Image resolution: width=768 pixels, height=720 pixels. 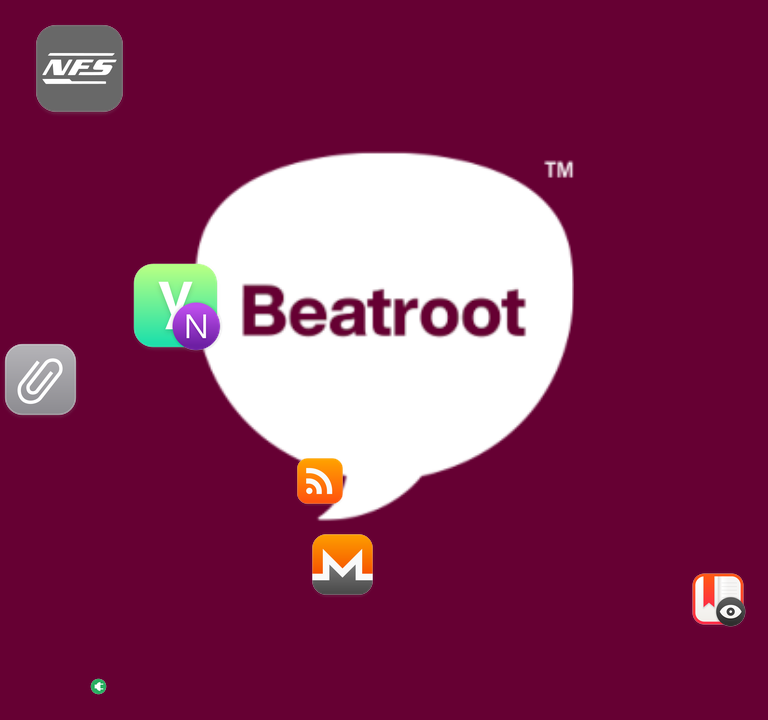 What do you see at coordinates (98, 686) in the screenshot?
I see `indicates a mounted or connected drive` at bounding box center [98, 686].